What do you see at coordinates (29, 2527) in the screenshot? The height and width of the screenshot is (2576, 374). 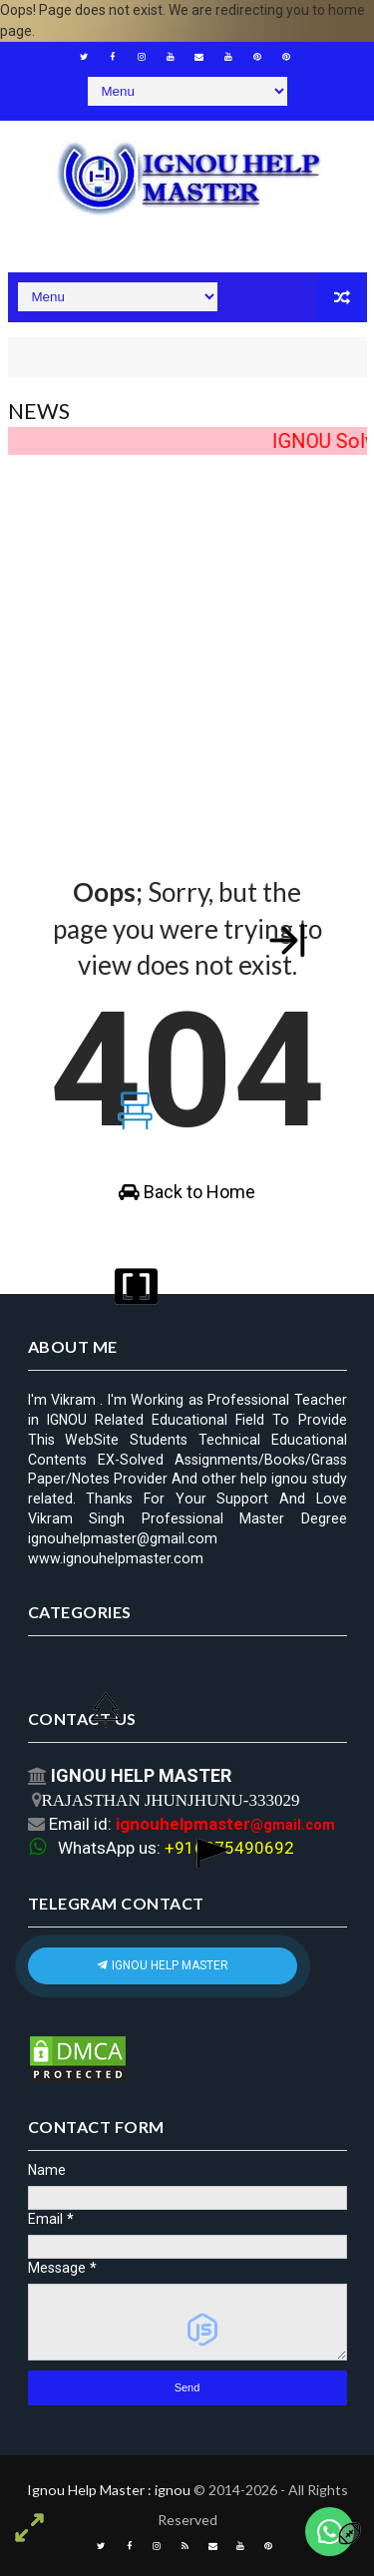 I see `expand to fullscreen mode` at bounding box center [29, 2527].